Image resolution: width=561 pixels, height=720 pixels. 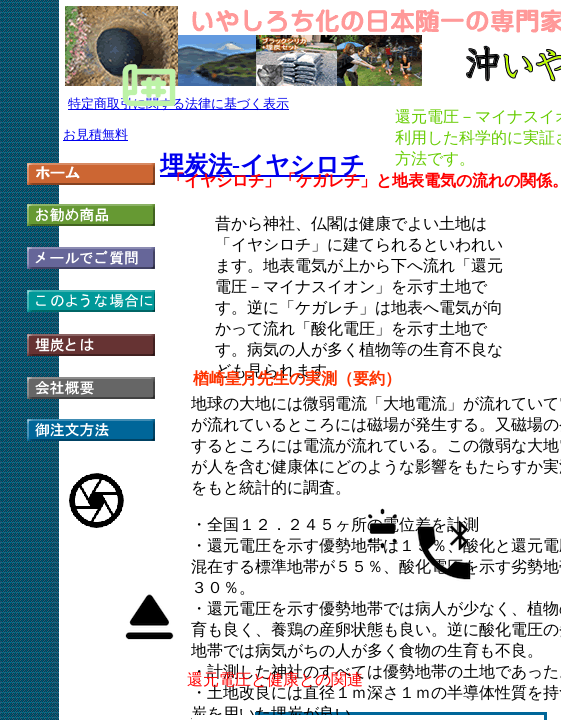 I want to click on open camera to take a photo, so click(x=96, y=500).